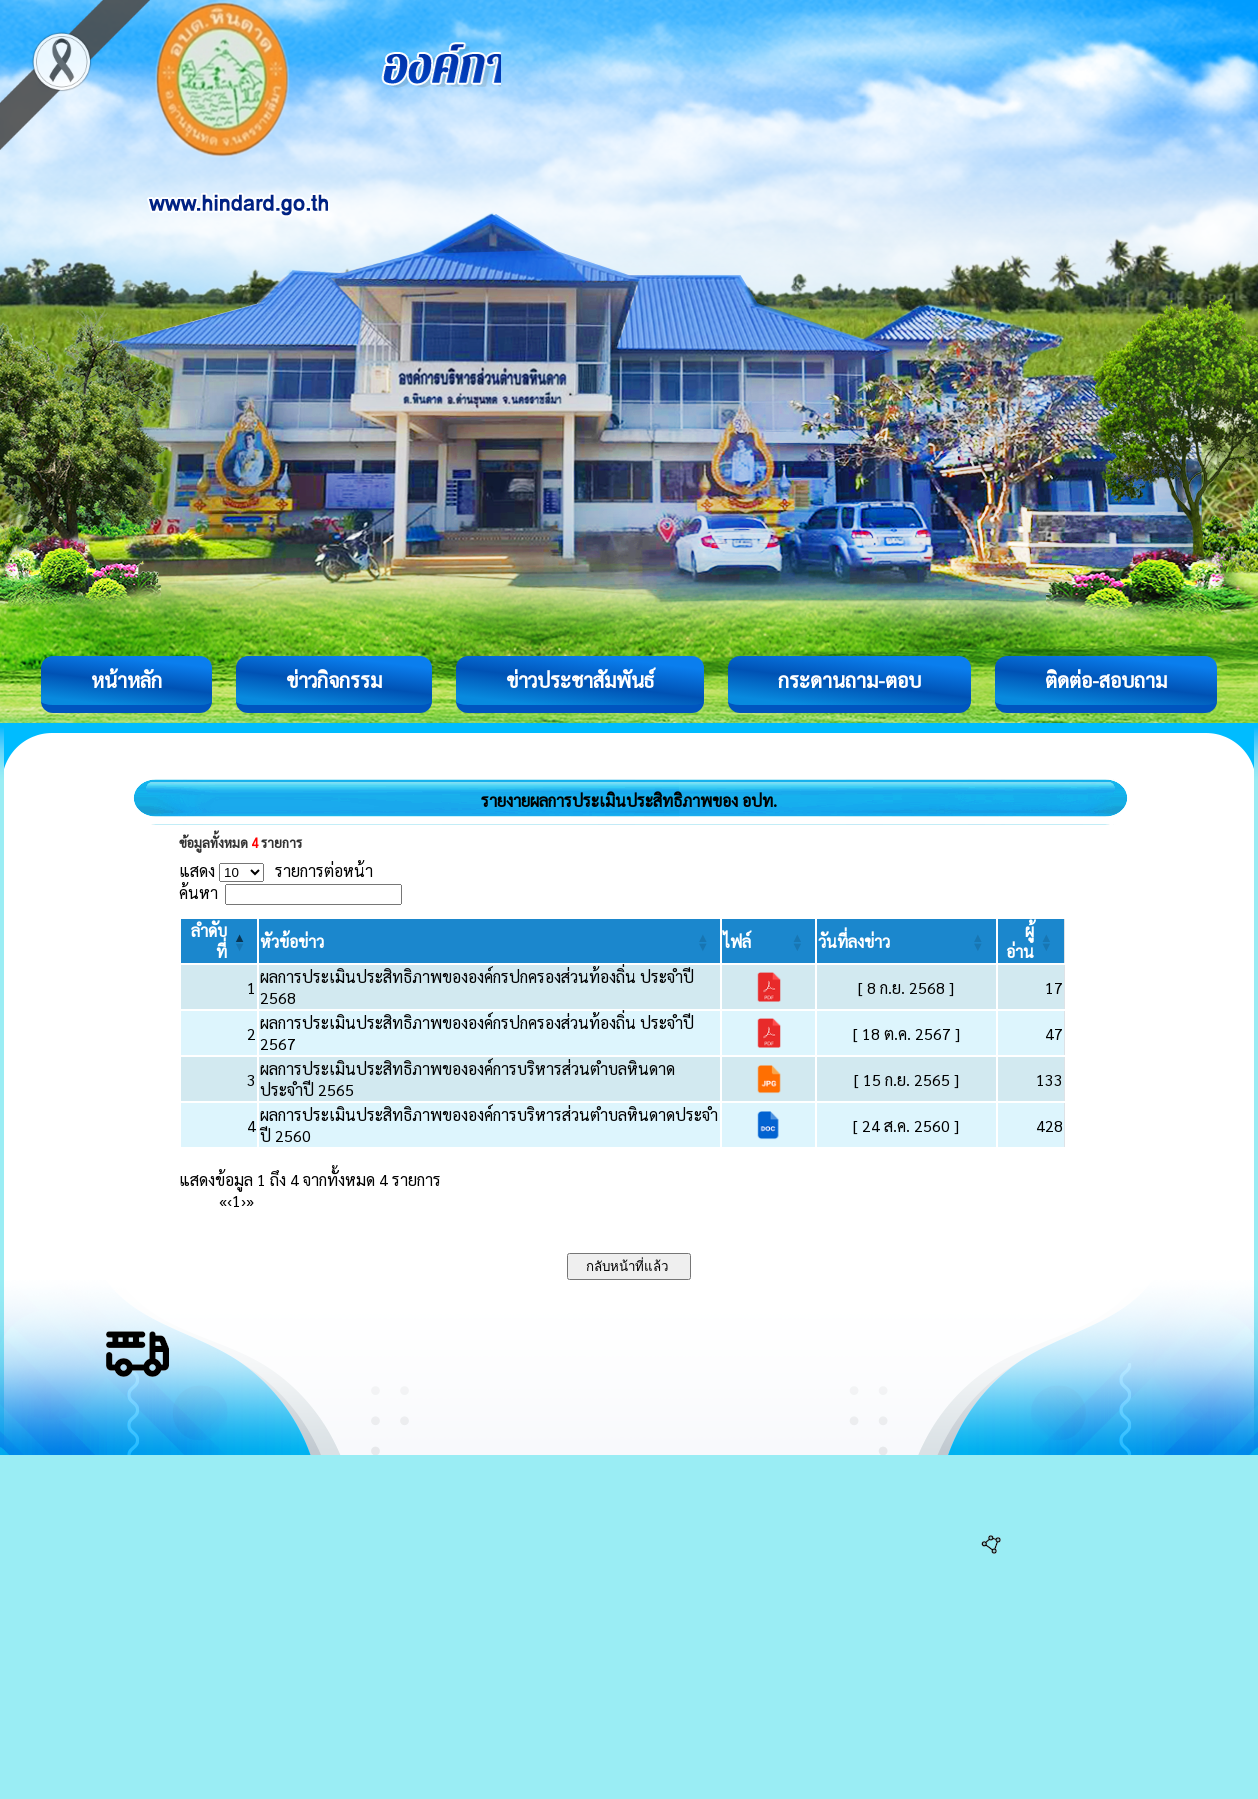 This screenshot has height=1799, width=1258. Describe the element at coordinates (136, 1351) in the screenshot. I see `emergency services or fire department contact` at that location.